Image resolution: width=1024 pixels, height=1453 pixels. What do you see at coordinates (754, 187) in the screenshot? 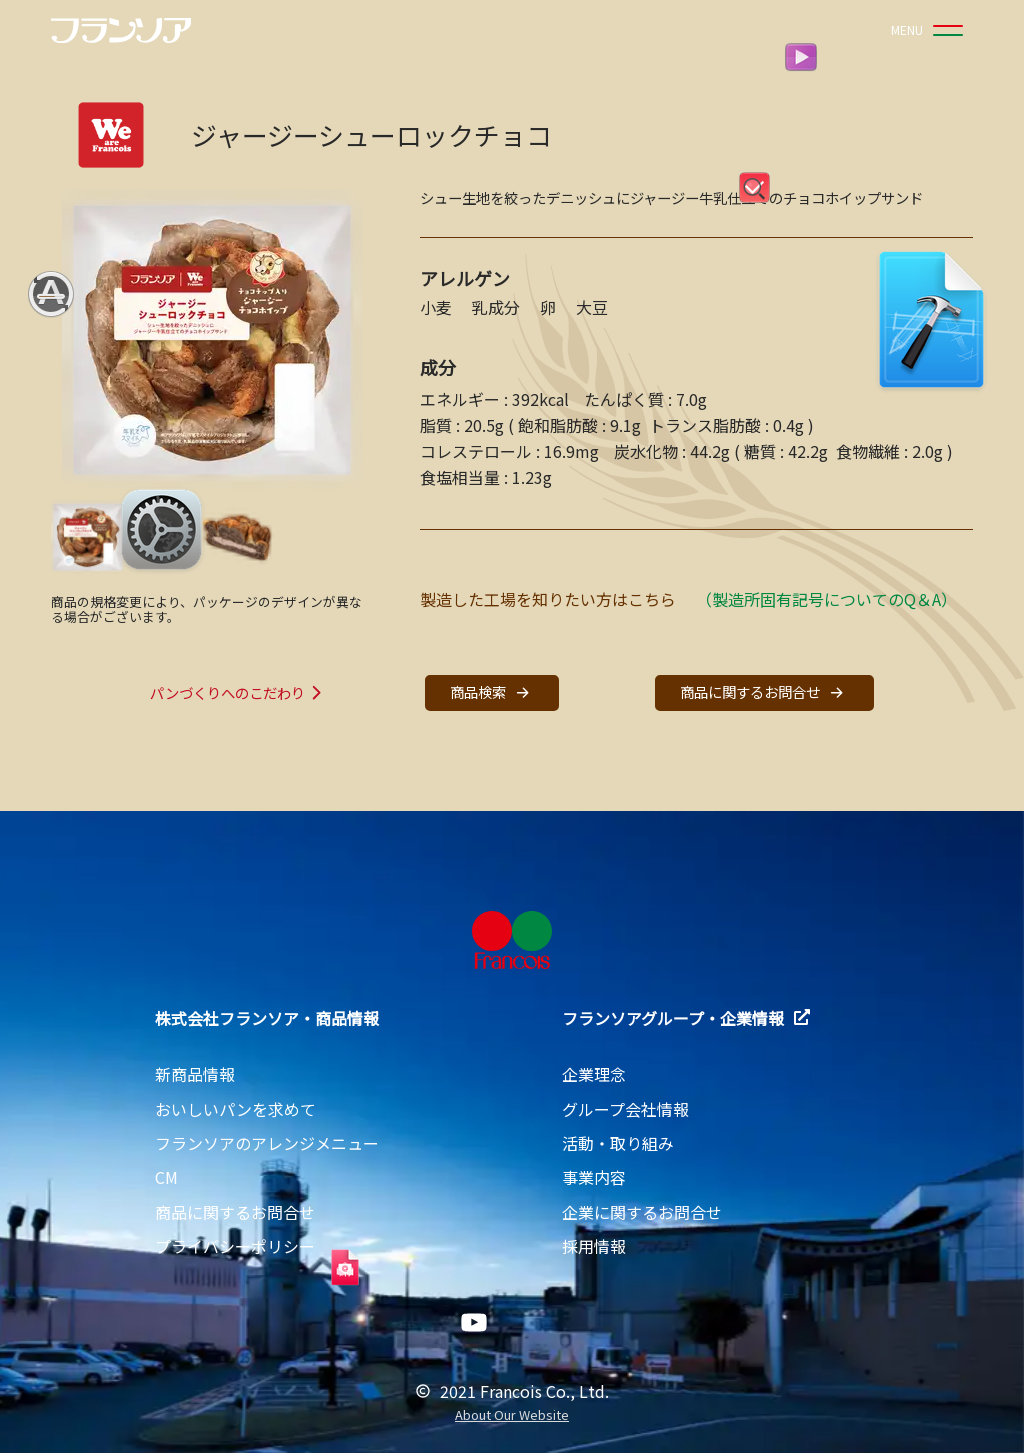
I see `open dconf editor to modify system settings` at bounding box center [754, 187].